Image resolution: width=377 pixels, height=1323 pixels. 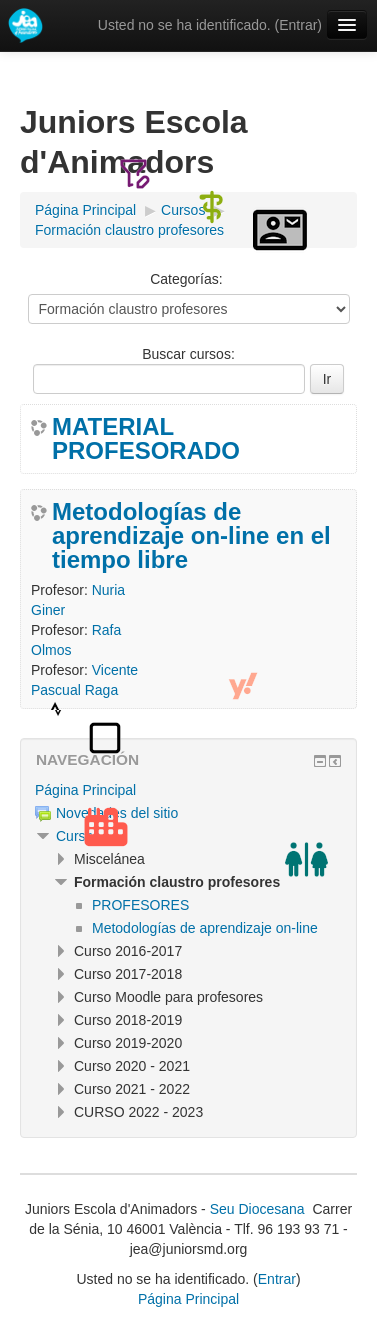 What do you see at coordinates (106, 827) in the screenshot?
I see `view city or urban location` at bounding box center [106, 827].